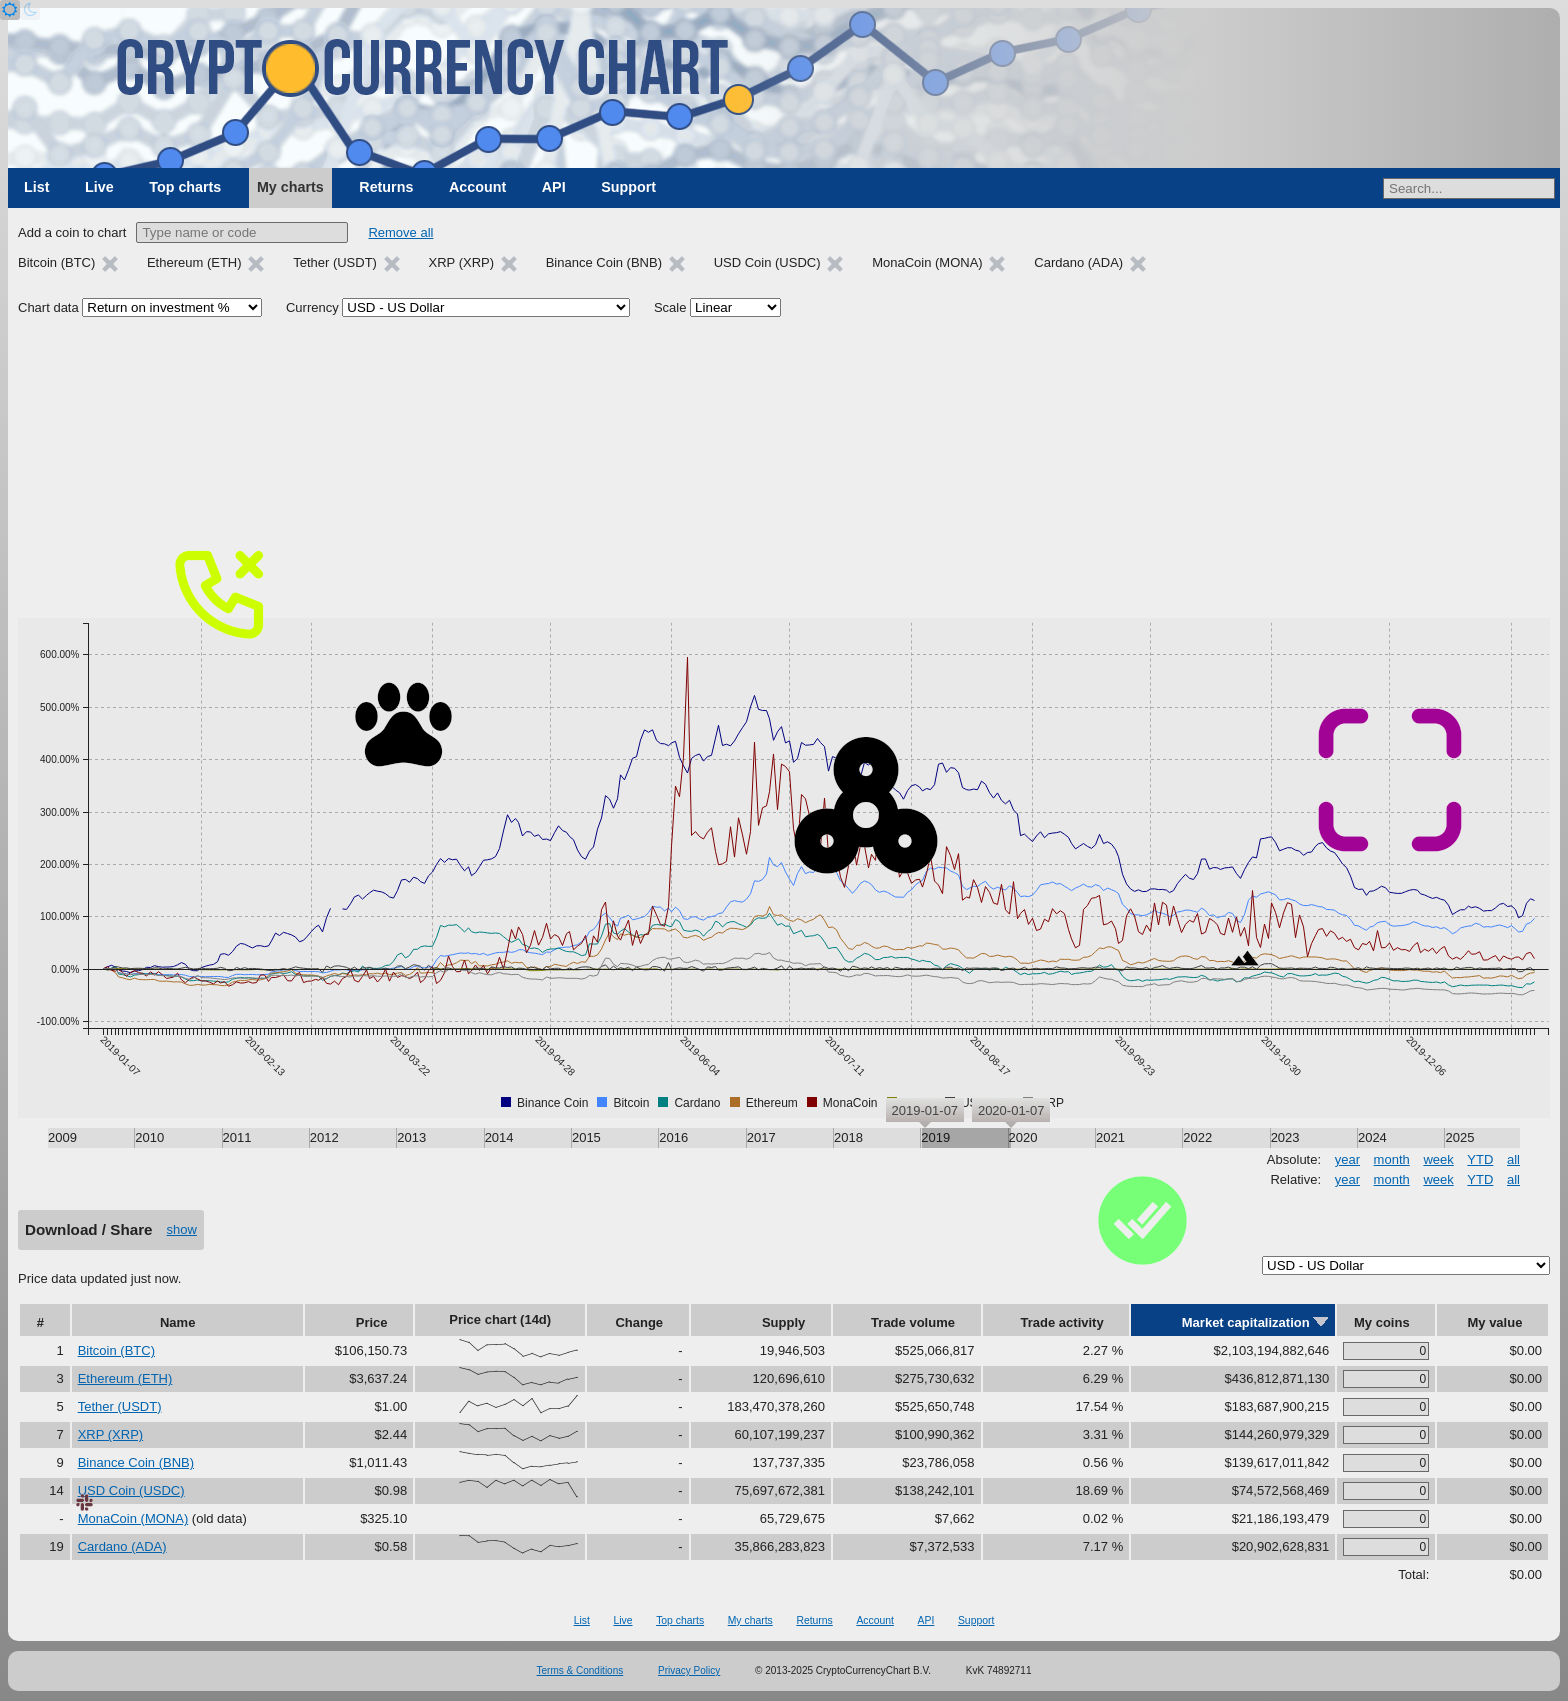  I want to click on scan a QR code or barcode, so click(1390, 780).